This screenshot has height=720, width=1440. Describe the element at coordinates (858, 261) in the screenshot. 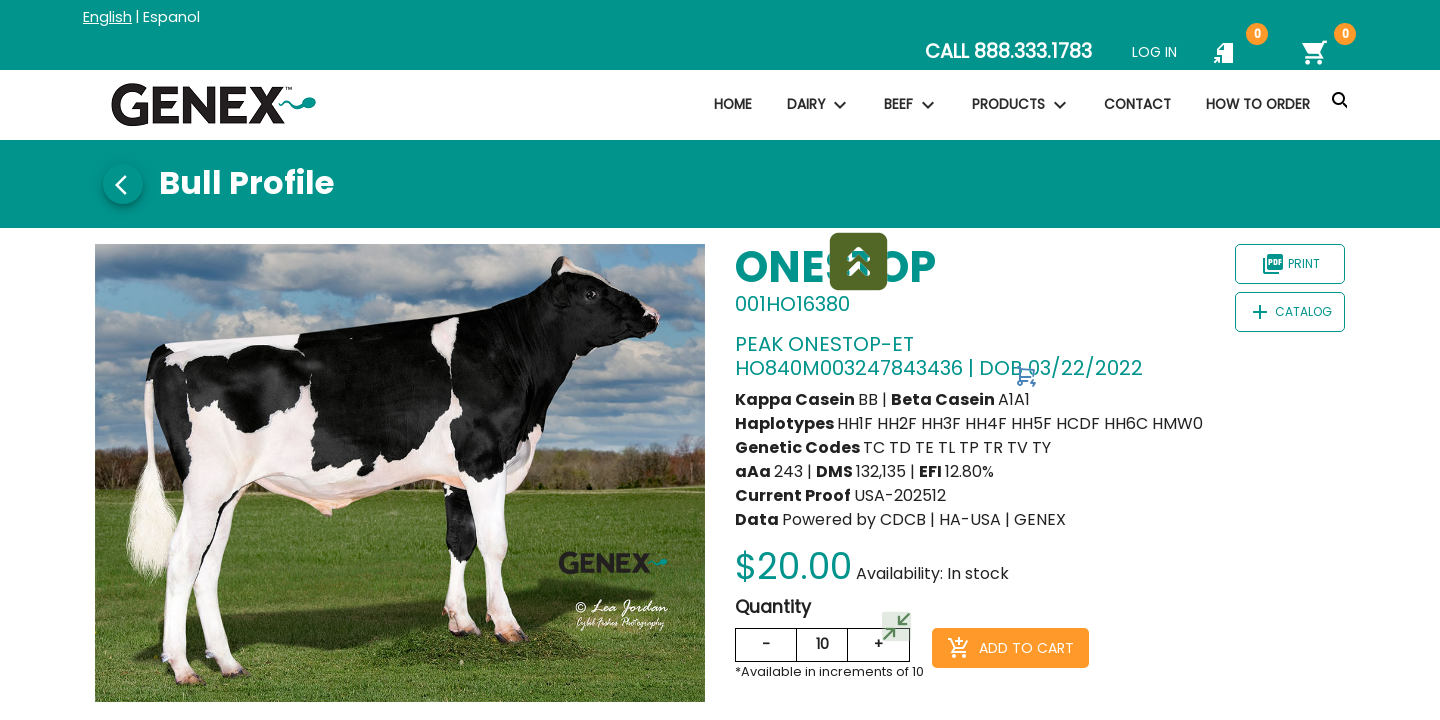

I see `scroll to top of page` at that location.